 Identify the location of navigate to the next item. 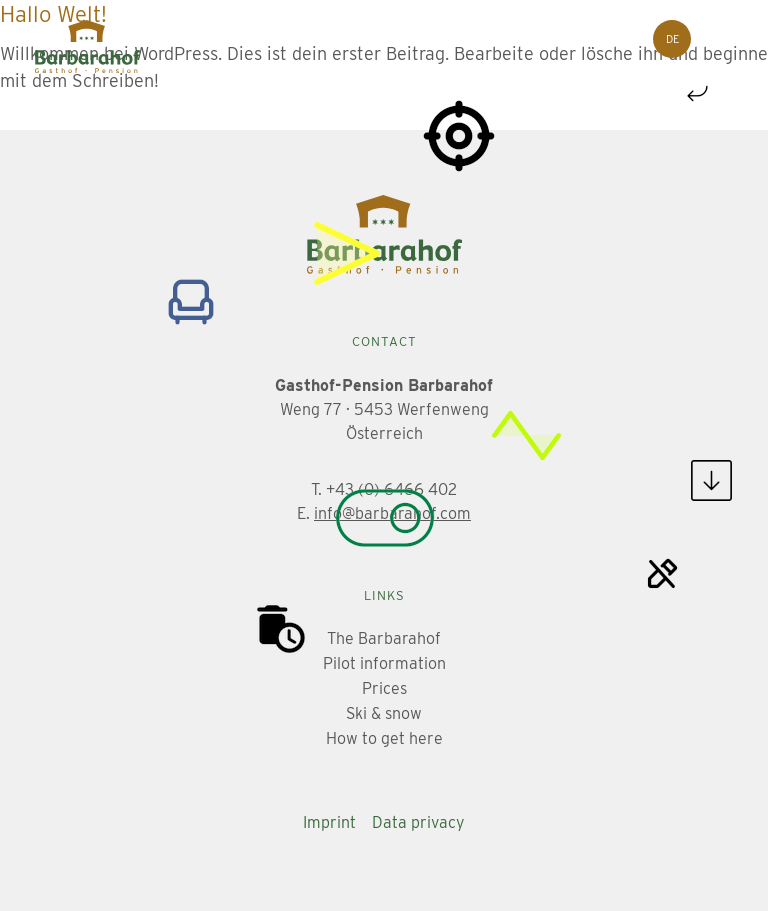
(342, 253).